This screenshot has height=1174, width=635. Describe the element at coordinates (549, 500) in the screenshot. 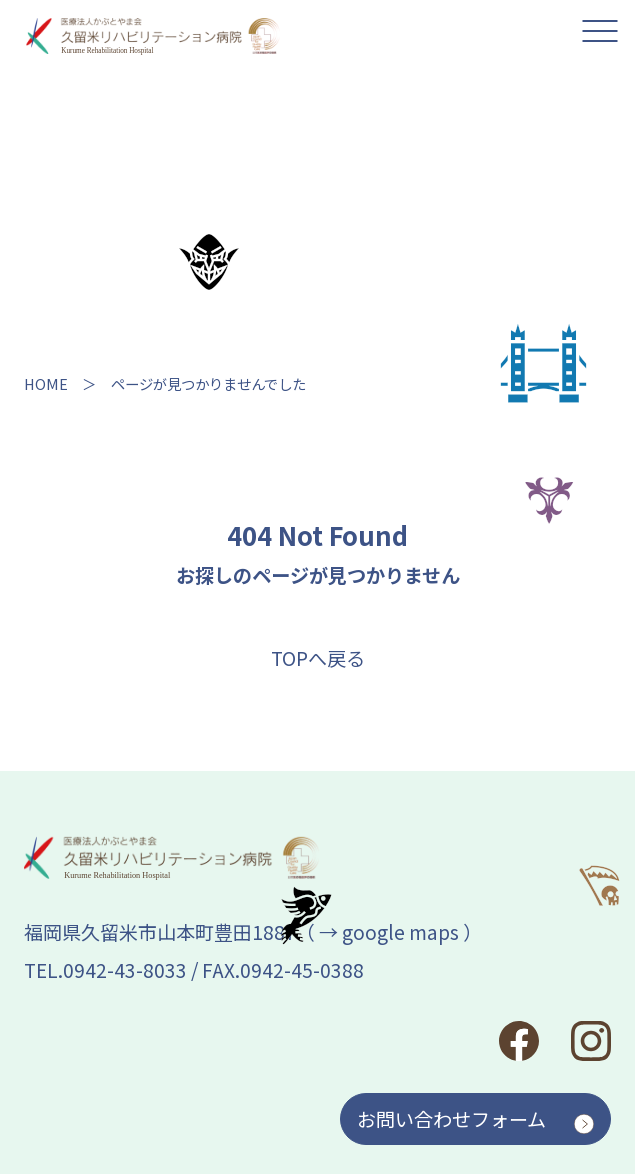

I see `decorative fleur-de-lis or heraldic emblem` at that location.